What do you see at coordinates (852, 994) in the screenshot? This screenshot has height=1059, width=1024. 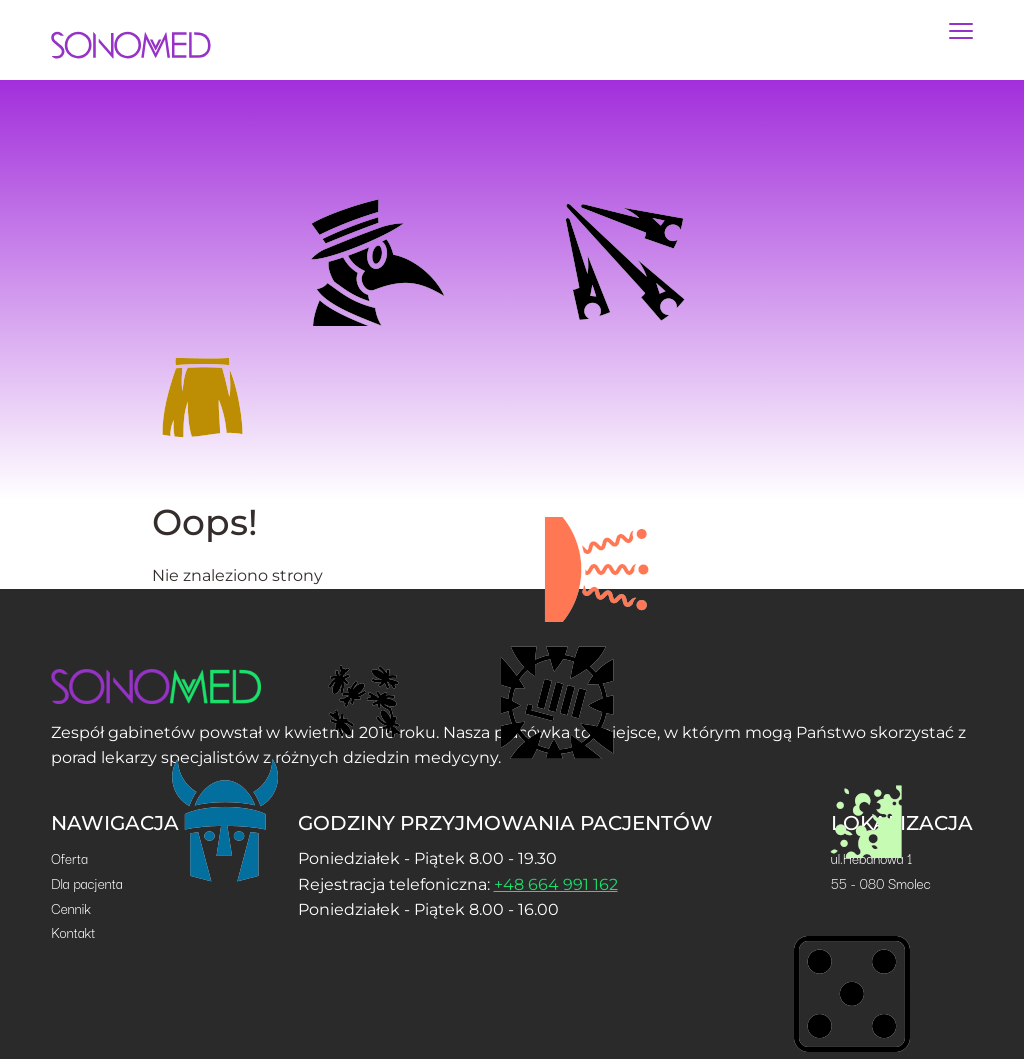 I see `roll the dice or take a random action` at bounding box center [852, 994].